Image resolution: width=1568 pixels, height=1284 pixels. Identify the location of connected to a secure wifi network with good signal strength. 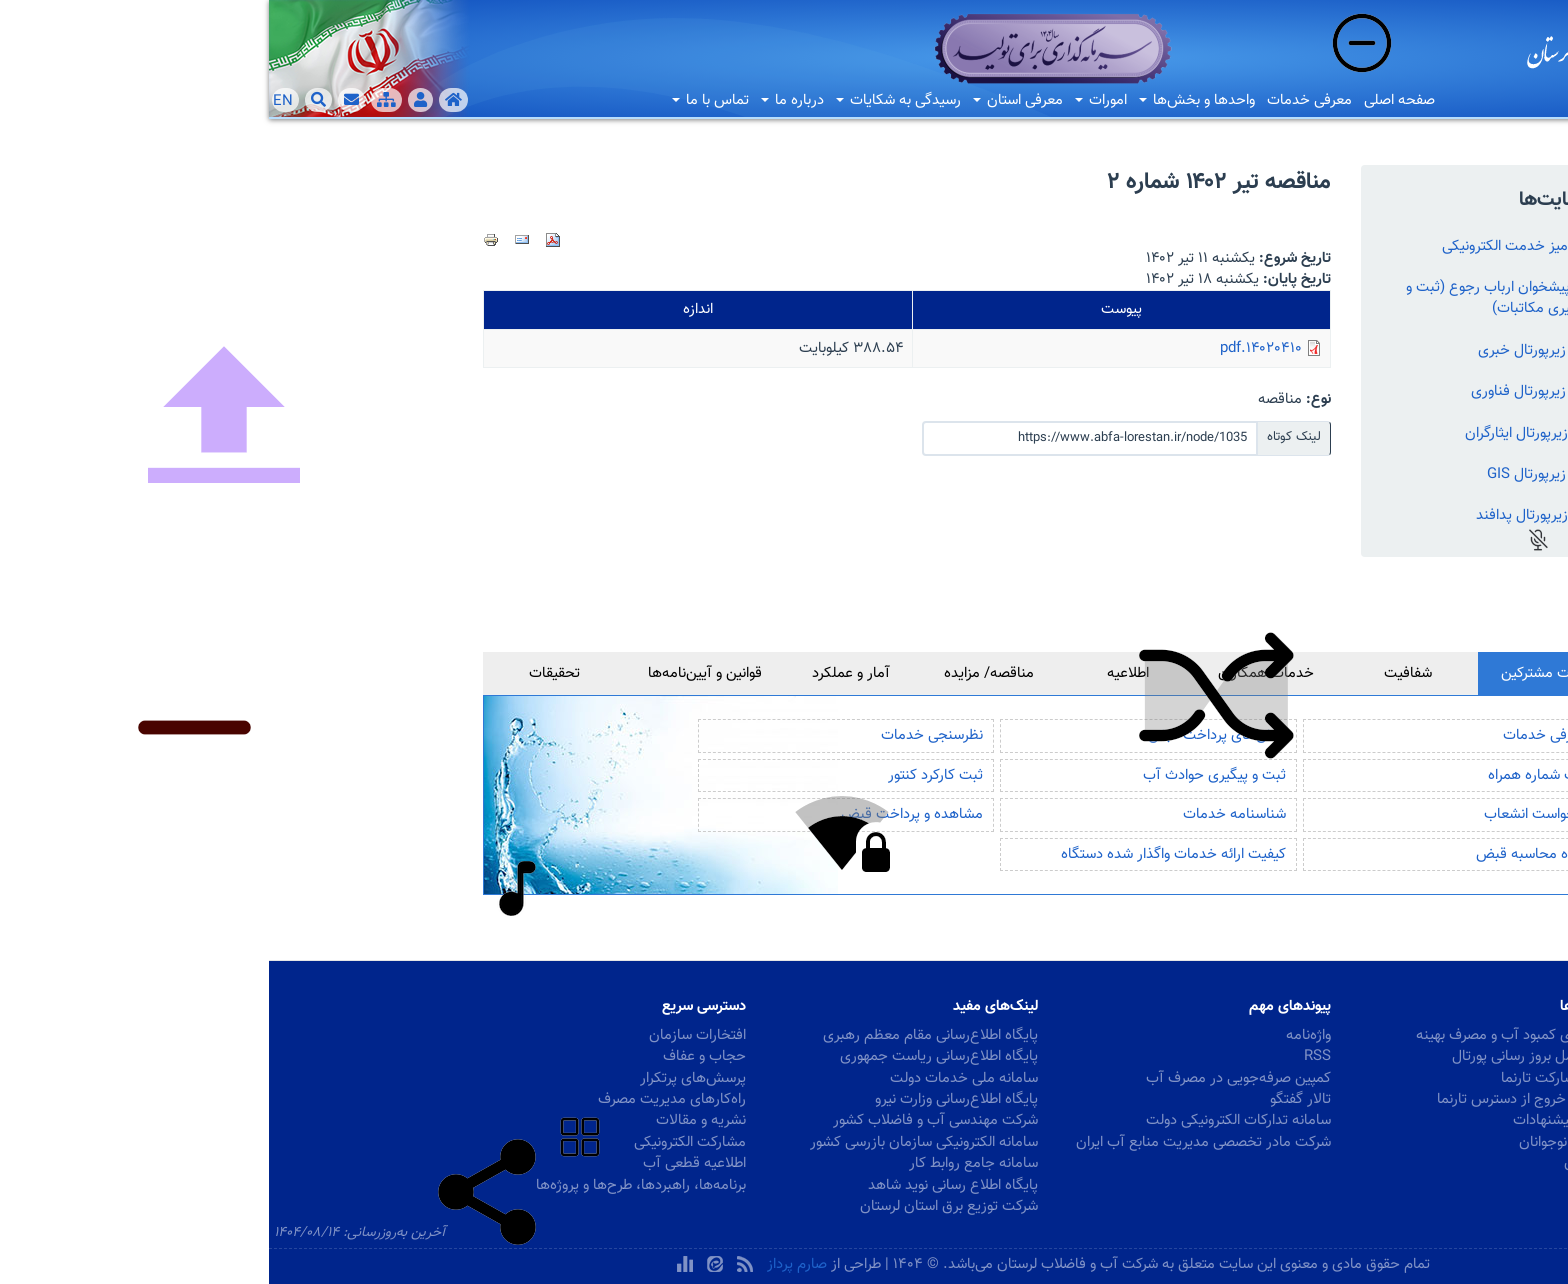
(842, 832).